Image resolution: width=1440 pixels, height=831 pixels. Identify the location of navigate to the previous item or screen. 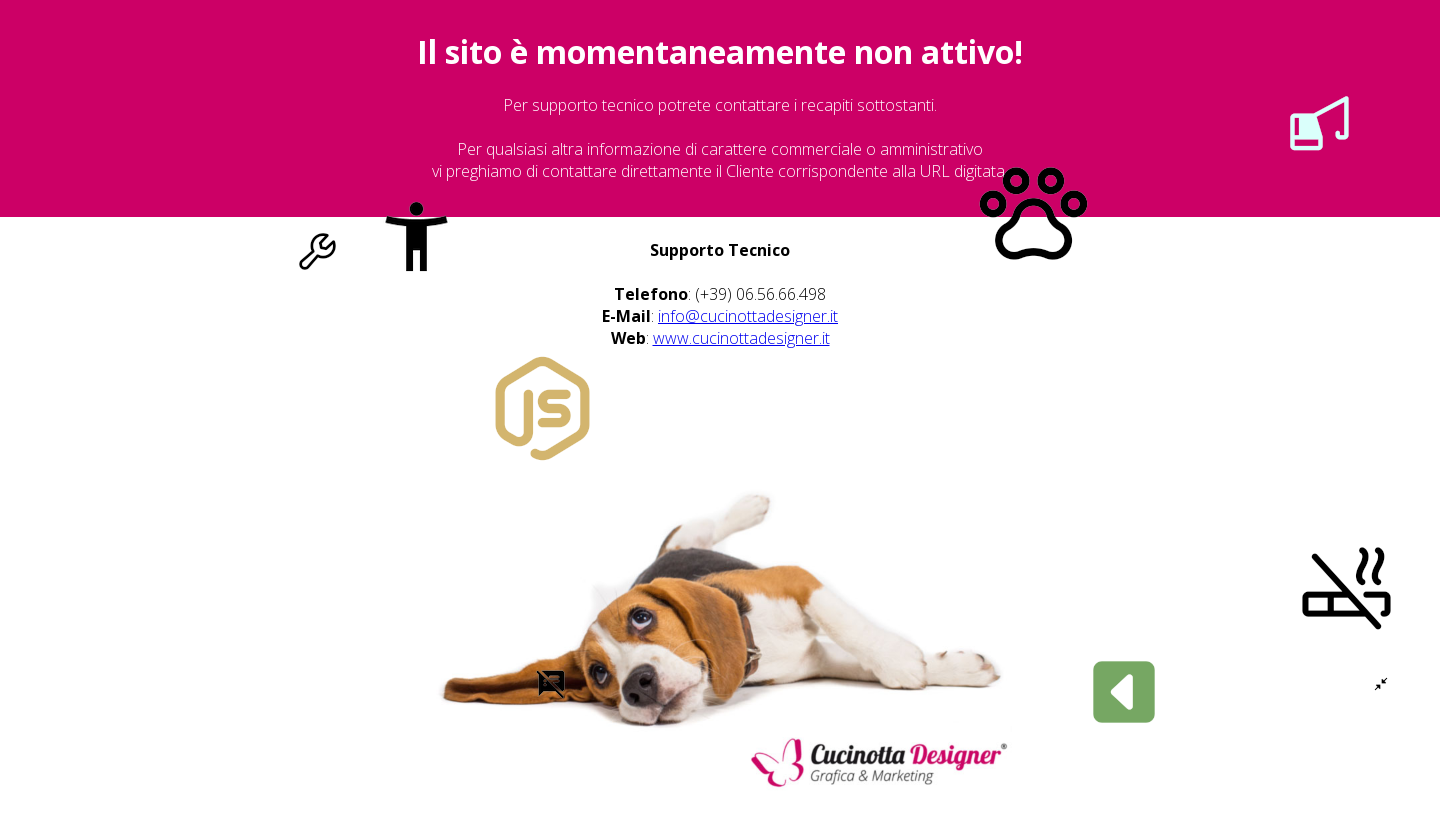
(1124, 692).